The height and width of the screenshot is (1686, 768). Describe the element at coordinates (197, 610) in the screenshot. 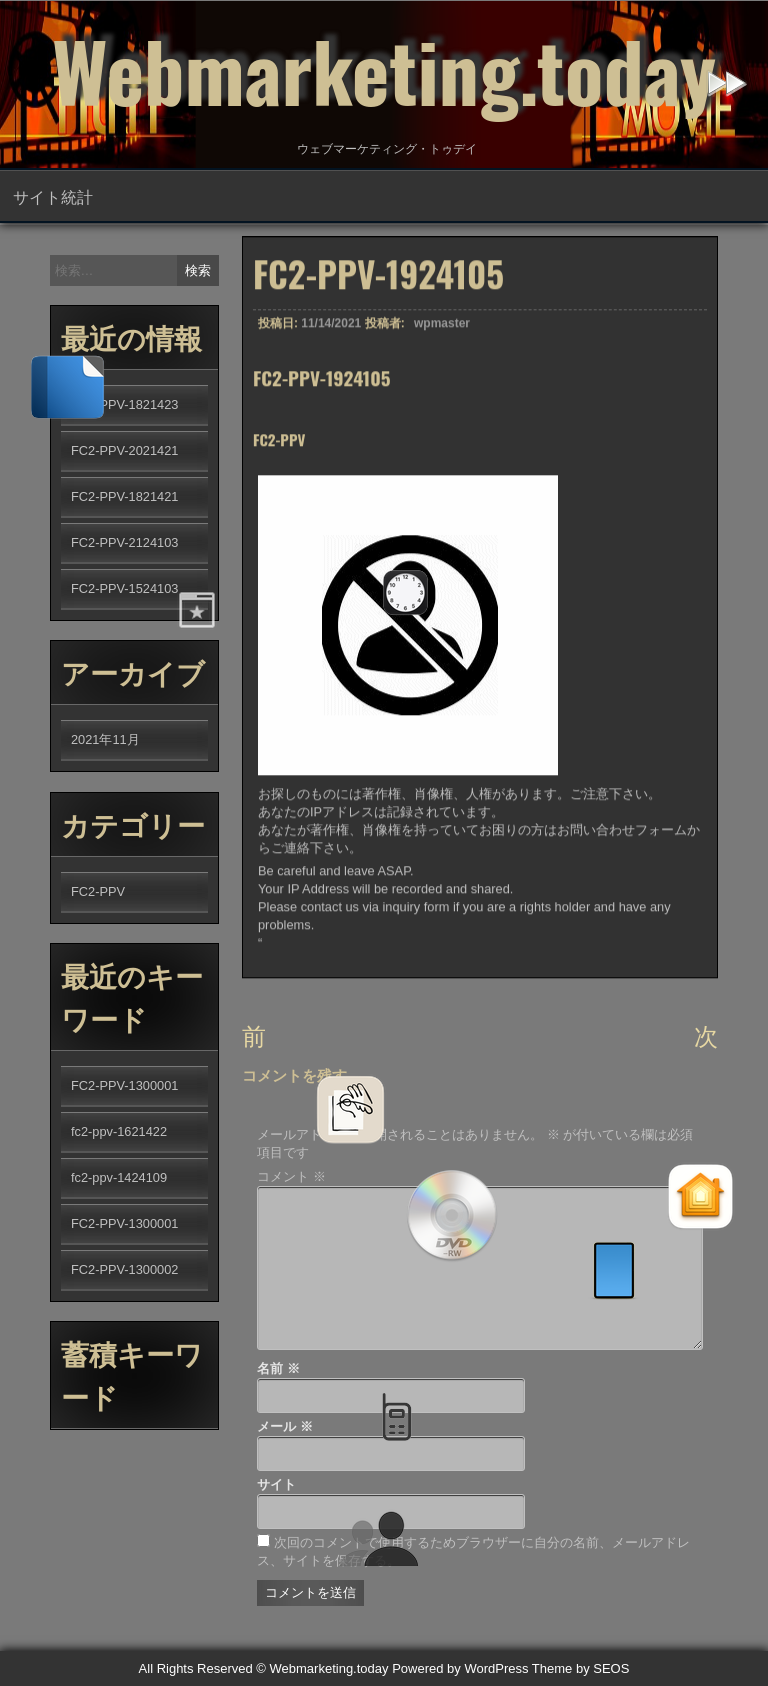

I see `access your favorites in the media library` at that location.